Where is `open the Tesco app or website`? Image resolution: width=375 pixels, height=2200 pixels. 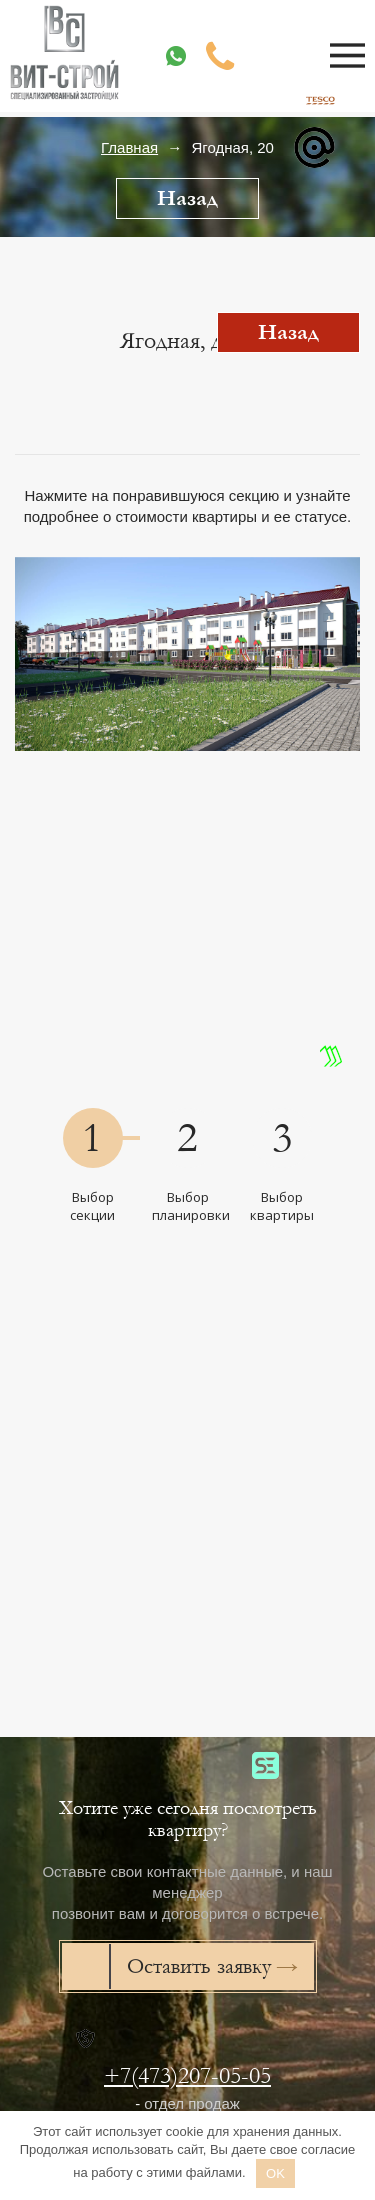 open the Tesco app or website is located at coordinates (320, 100).